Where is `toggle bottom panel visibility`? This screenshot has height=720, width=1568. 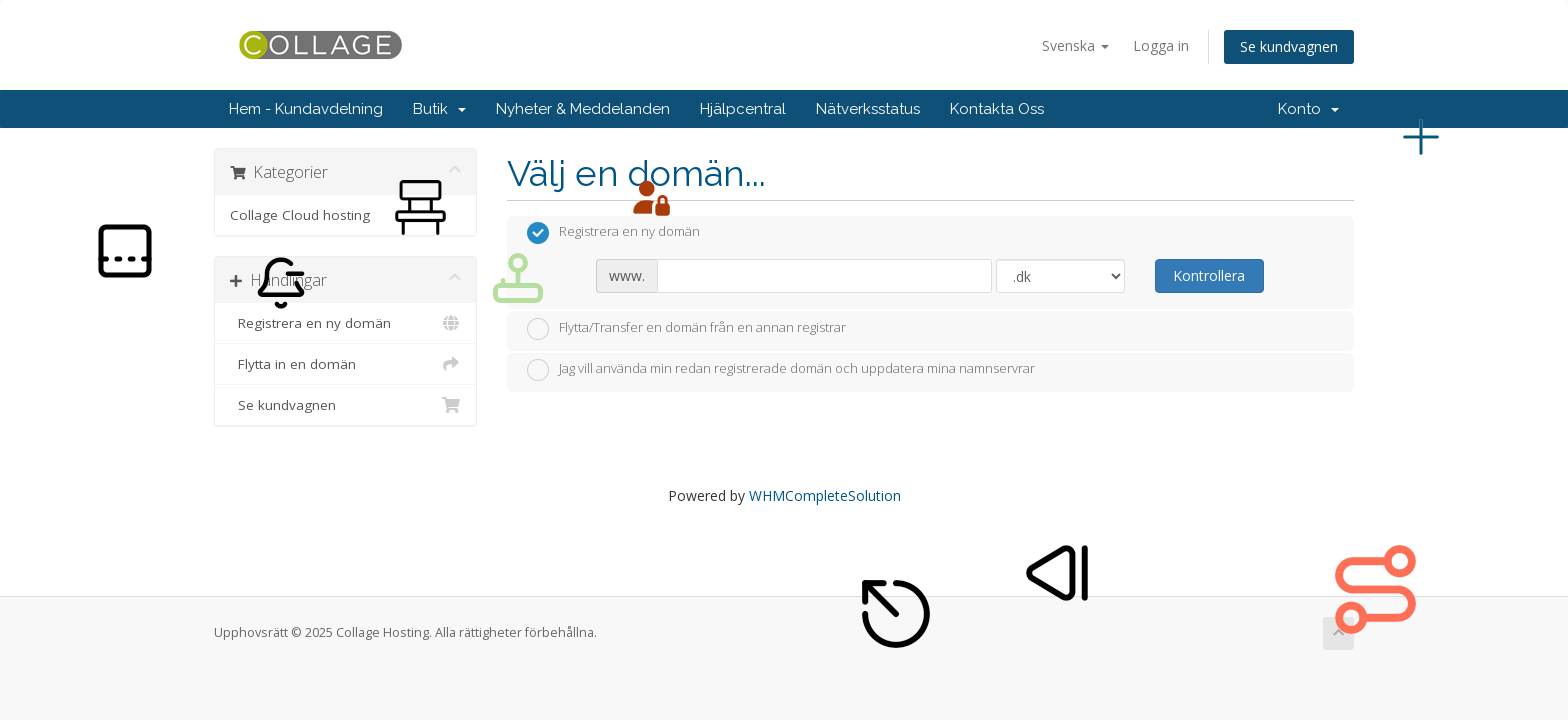 toggle bottom panel visibility is located at coordinates (125, 251).